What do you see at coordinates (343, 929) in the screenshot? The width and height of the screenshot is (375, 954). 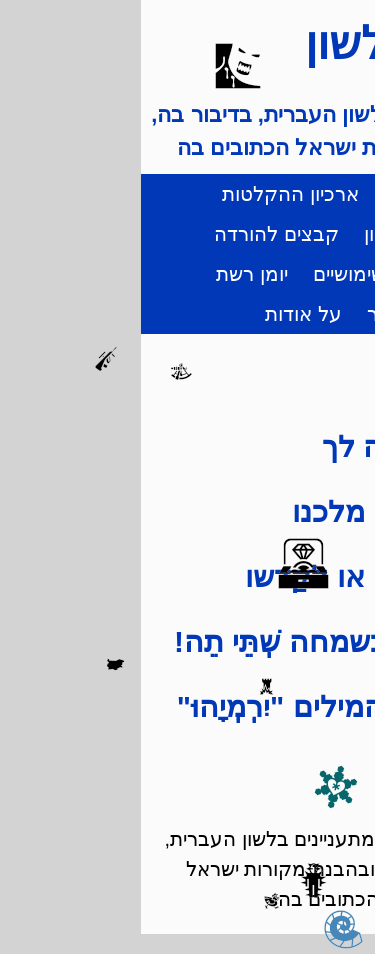 I see `view fossil collection or paleontology items` at bounding box center [343, 929].